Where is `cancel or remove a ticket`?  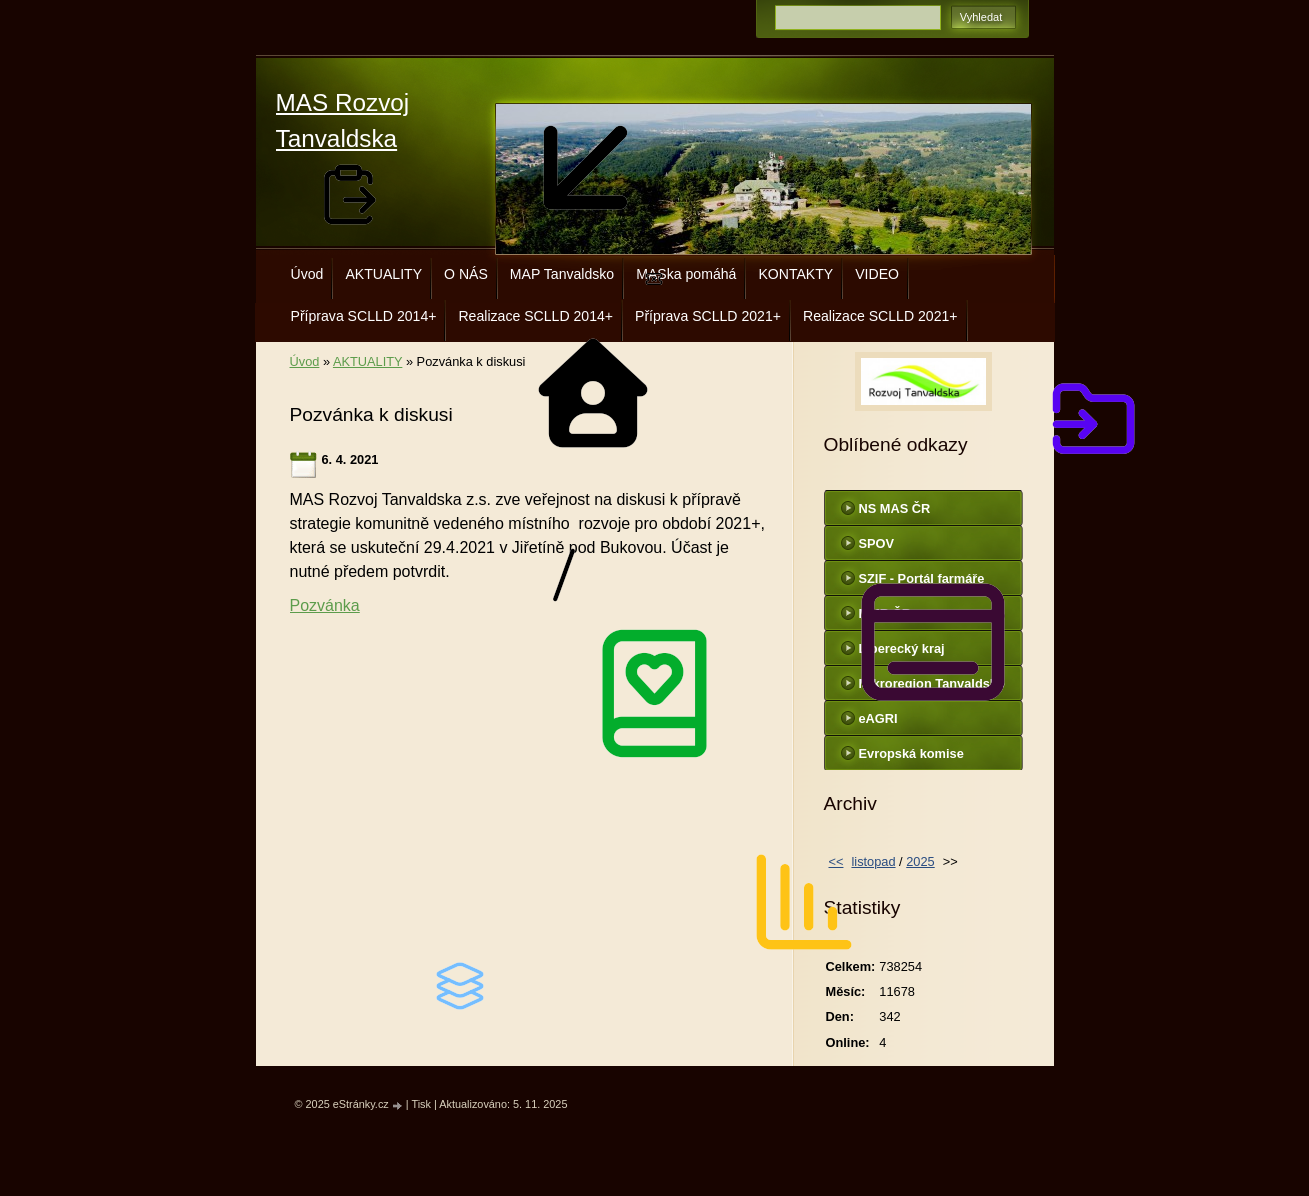
cancel or remove a ticket is located at coordinates (654, 279).